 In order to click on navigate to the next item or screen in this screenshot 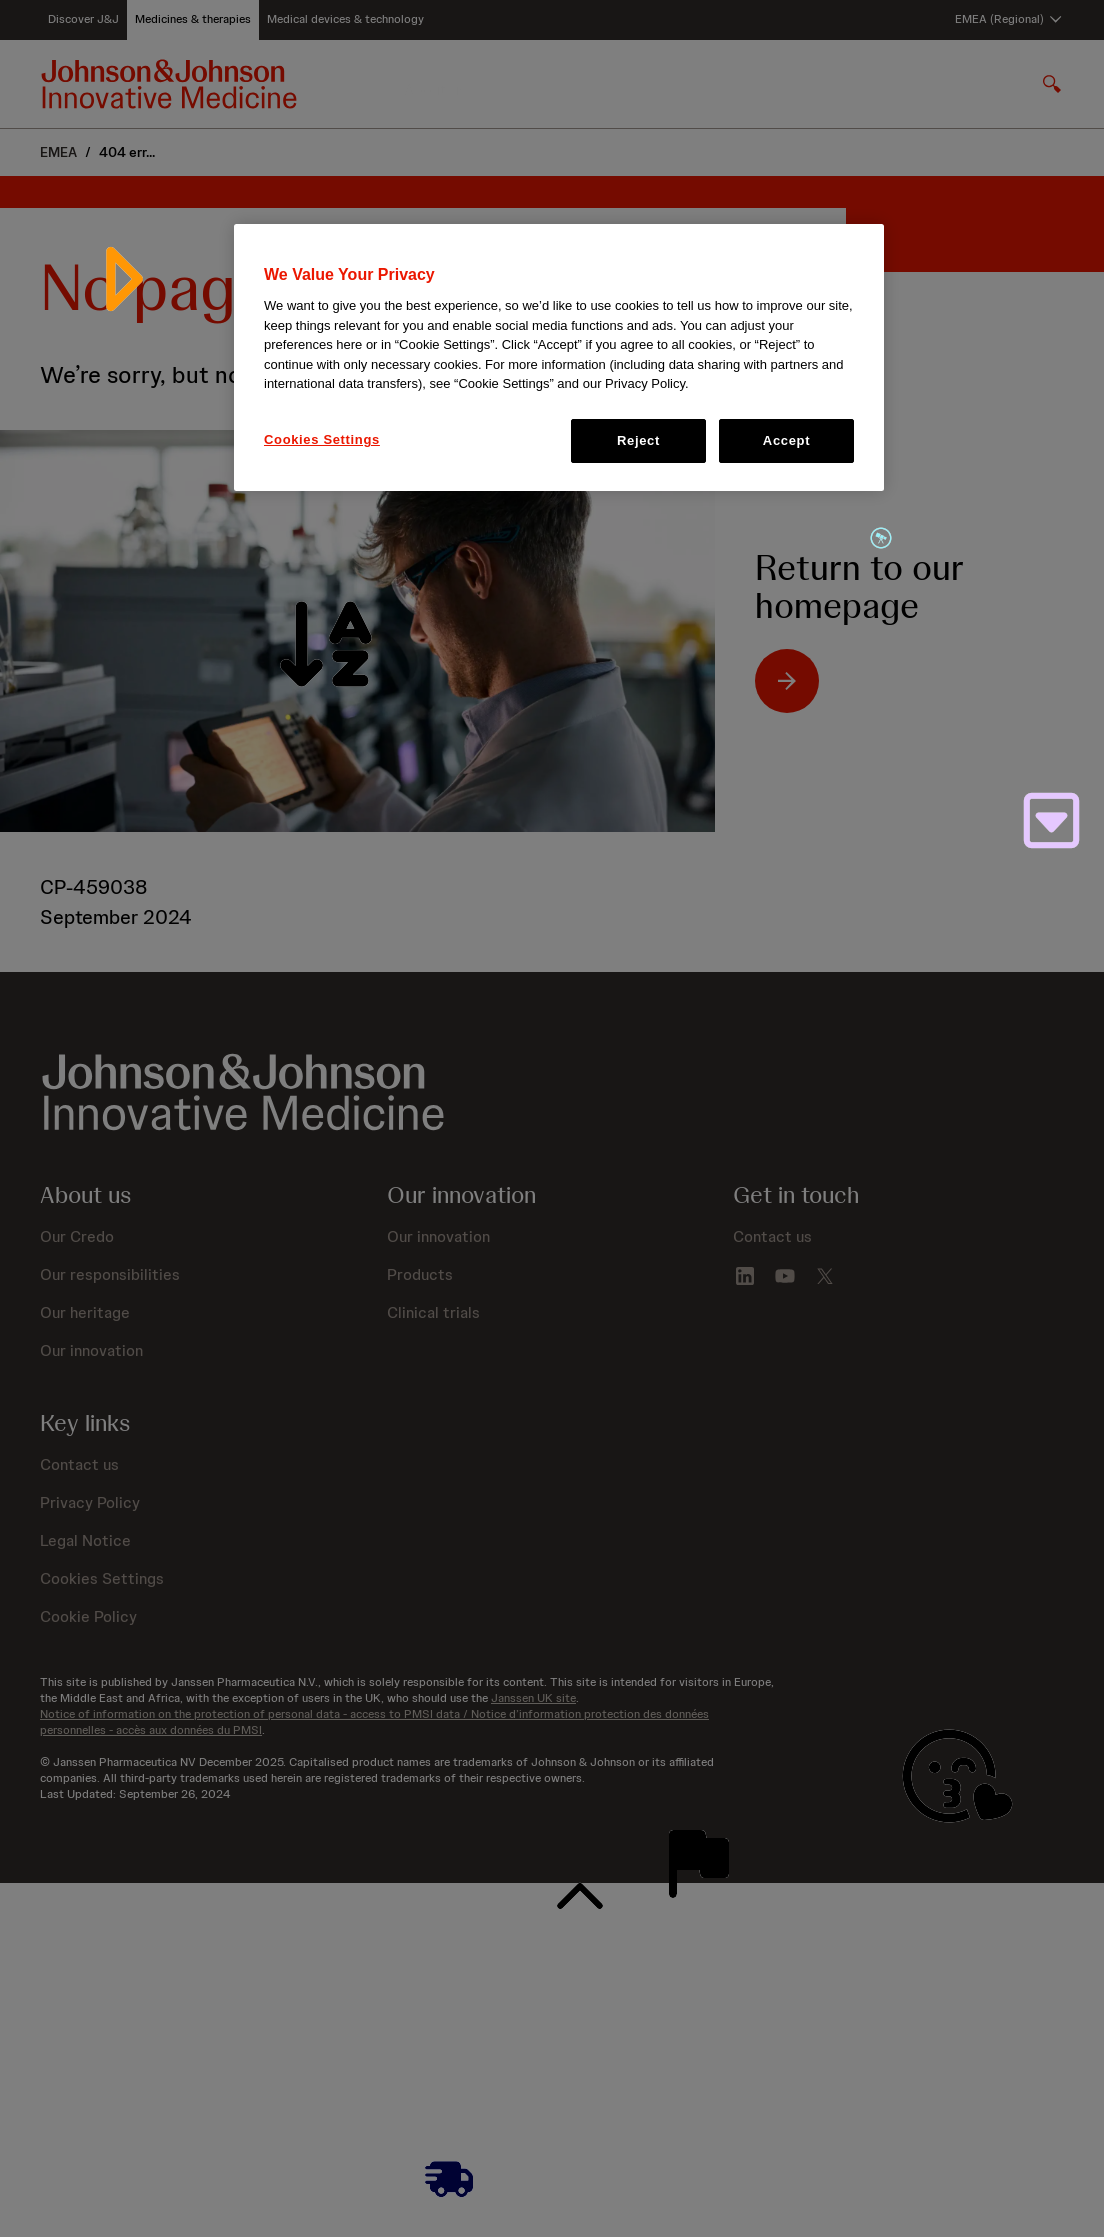, I will do `click(120, 279)`.